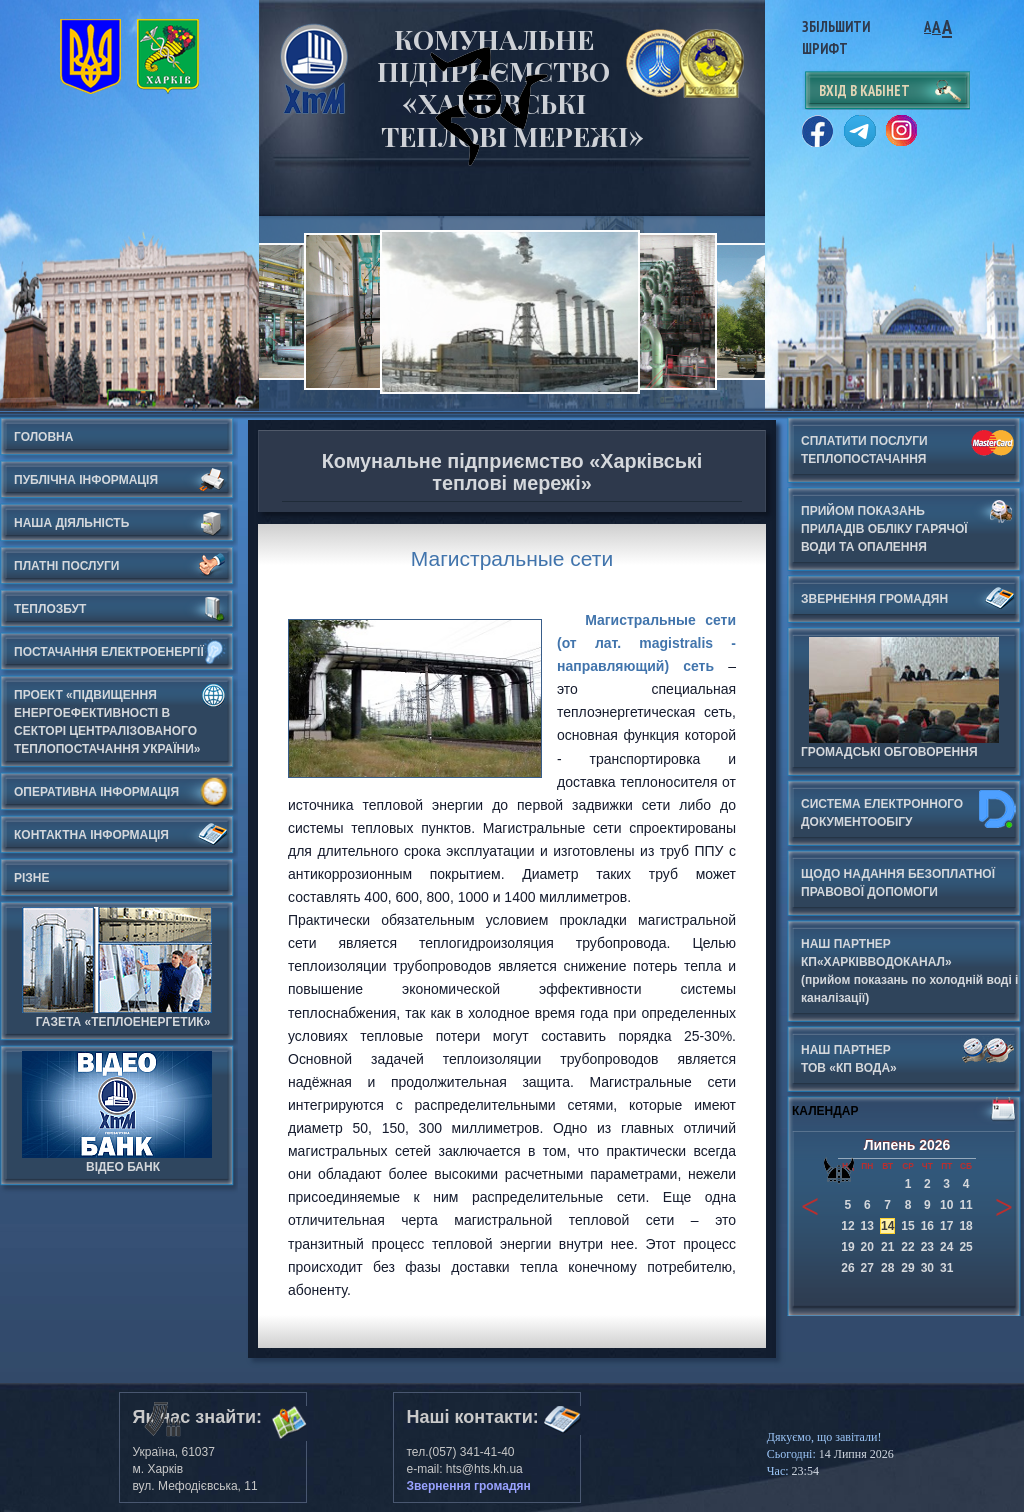  Describe the element at coordinates (162, 1418) in the screenshot. I see `ammunition or magazine inventory in a game` at that location.